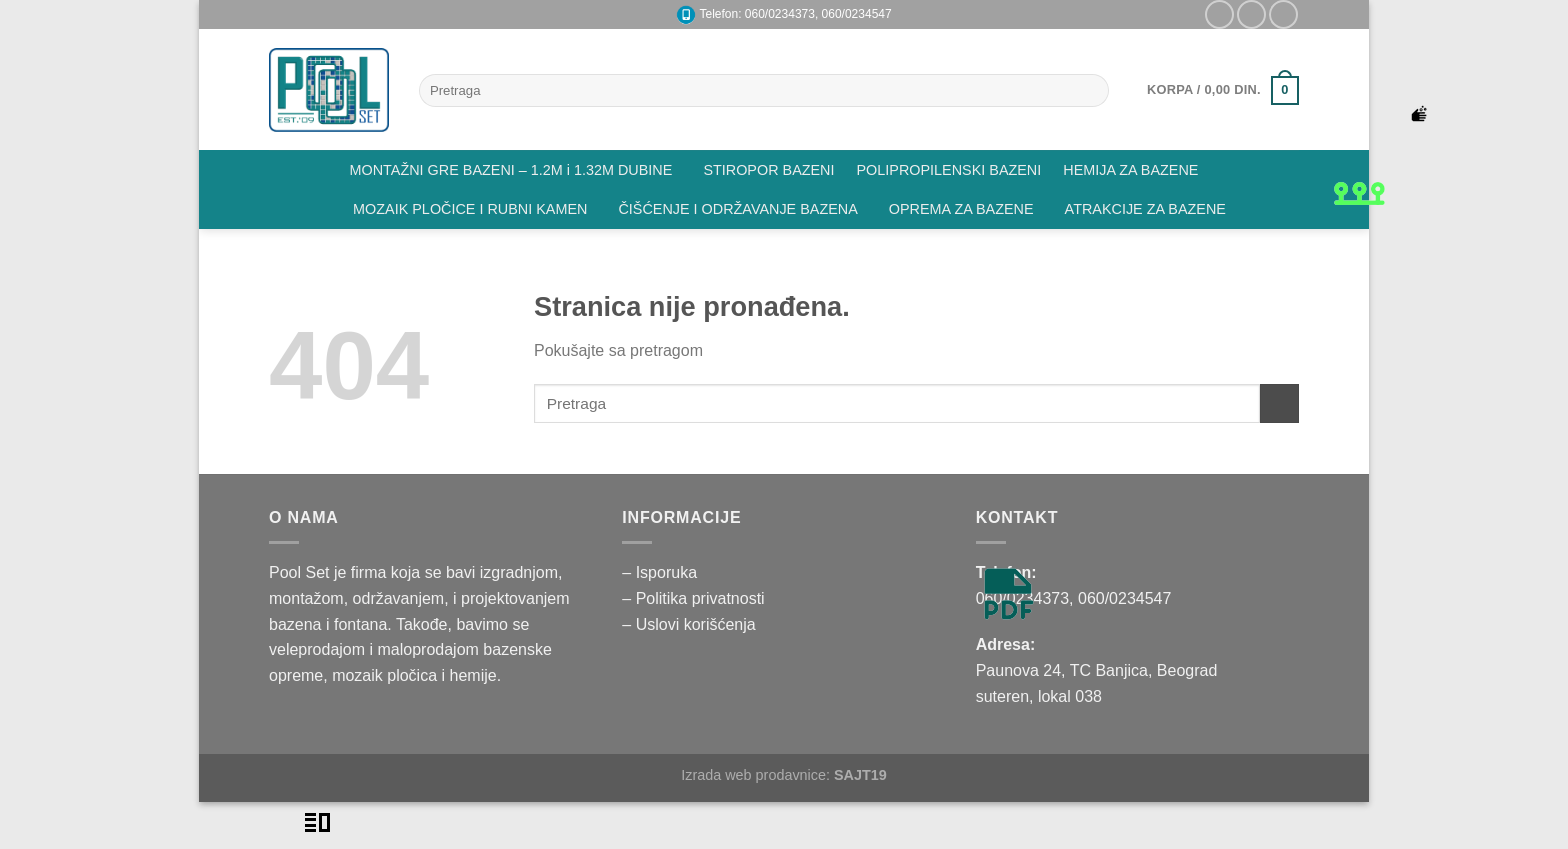 The width and height of the screenshot is (1568, 849). Describe the element at coordinates (1419, 113) in the screenshot. I see `hand washing or hygiene reminder` at that location.